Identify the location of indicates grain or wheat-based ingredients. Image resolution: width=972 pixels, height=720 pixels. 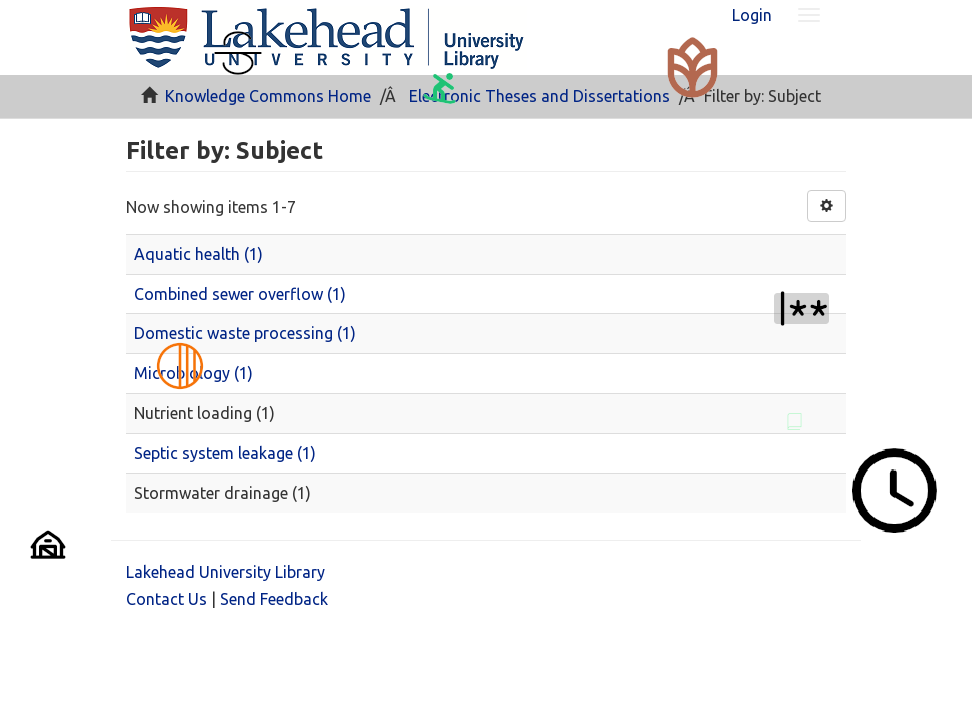
(692, 68).